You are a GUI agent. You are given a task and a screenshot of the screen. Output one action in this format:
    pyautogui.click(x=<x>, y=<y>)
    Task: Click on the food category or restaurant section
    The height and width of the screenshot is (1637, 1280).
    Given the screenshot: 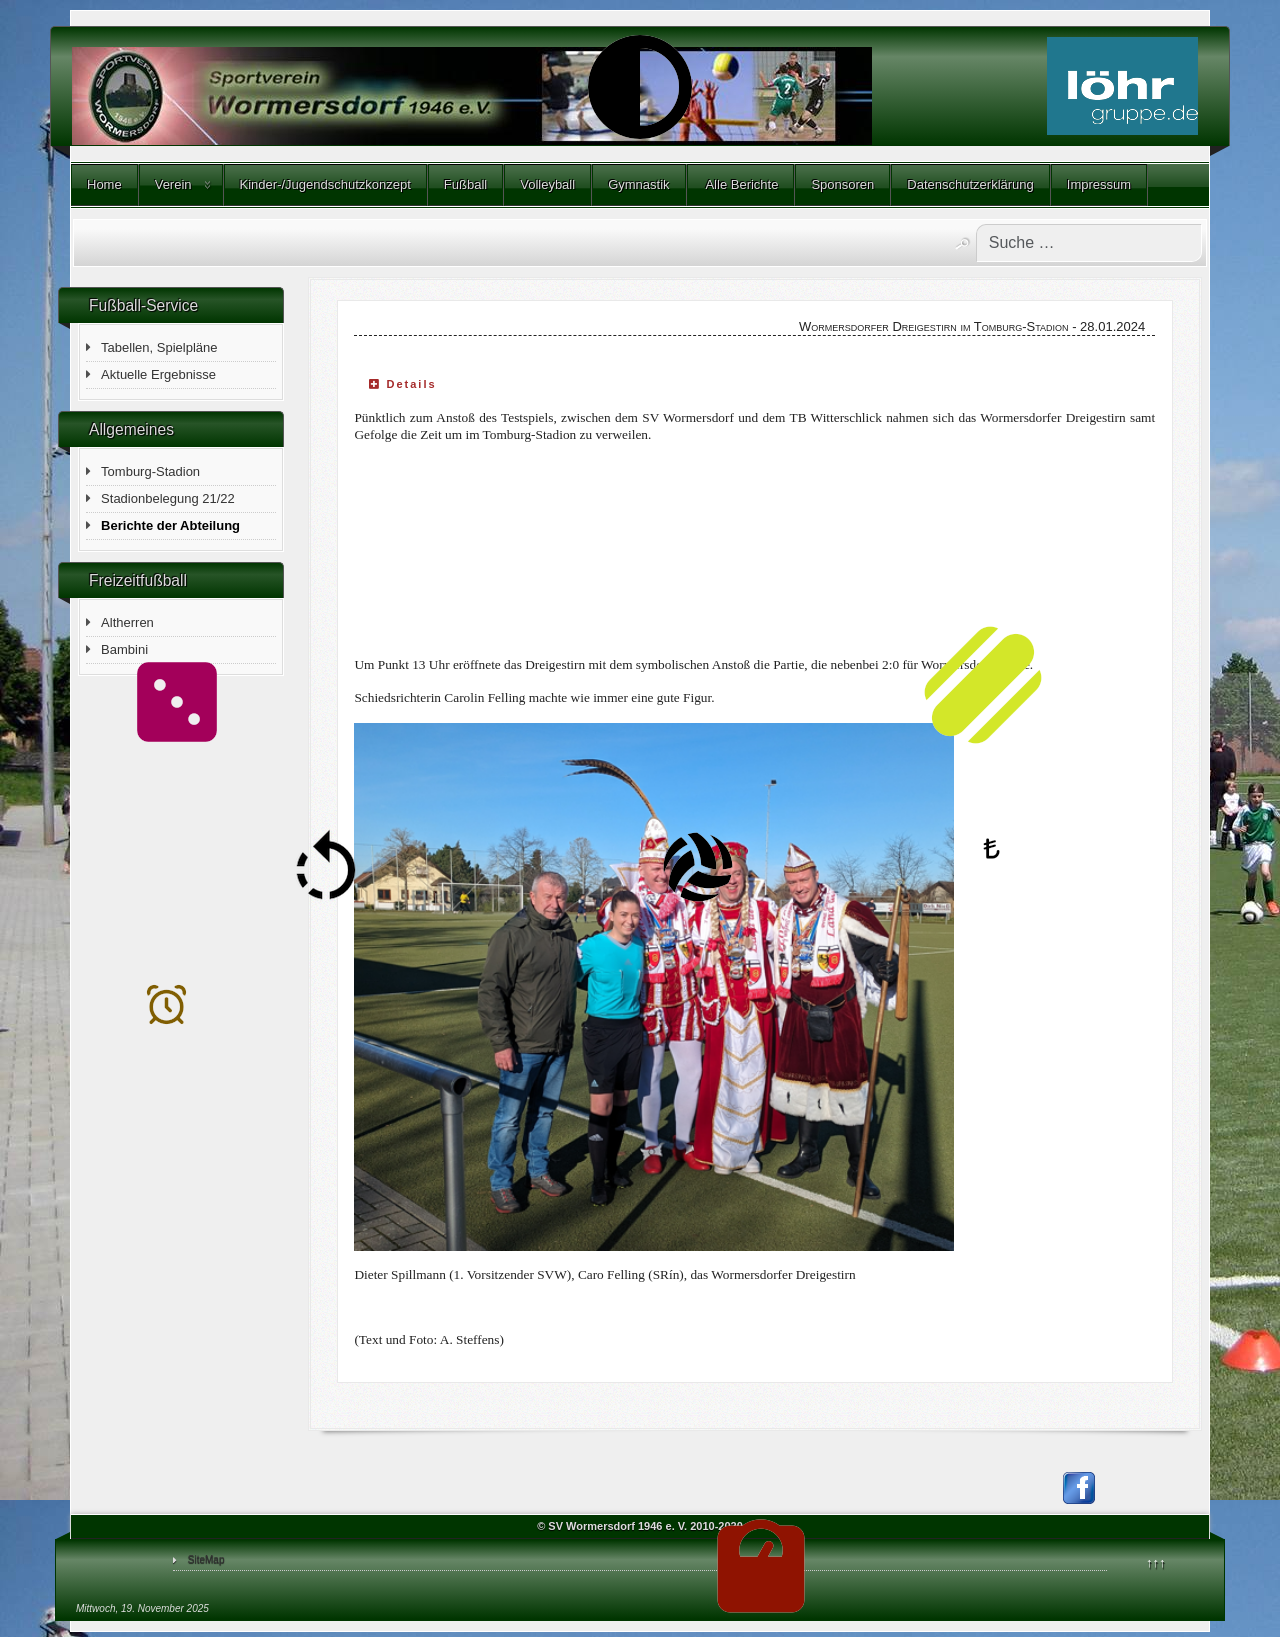 What is the action you would take?
    pyautogui.click(x=983, y=685)
    